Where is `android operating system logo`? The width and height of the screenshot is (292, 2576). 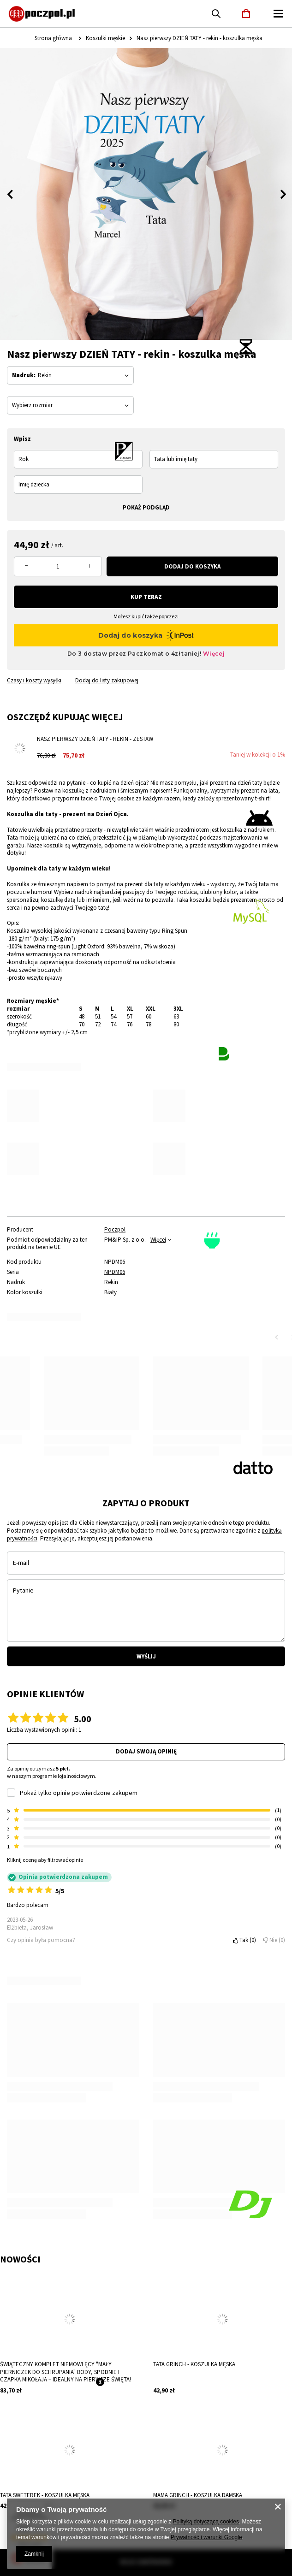
android operating system logo is located at coordinates (259, 818).